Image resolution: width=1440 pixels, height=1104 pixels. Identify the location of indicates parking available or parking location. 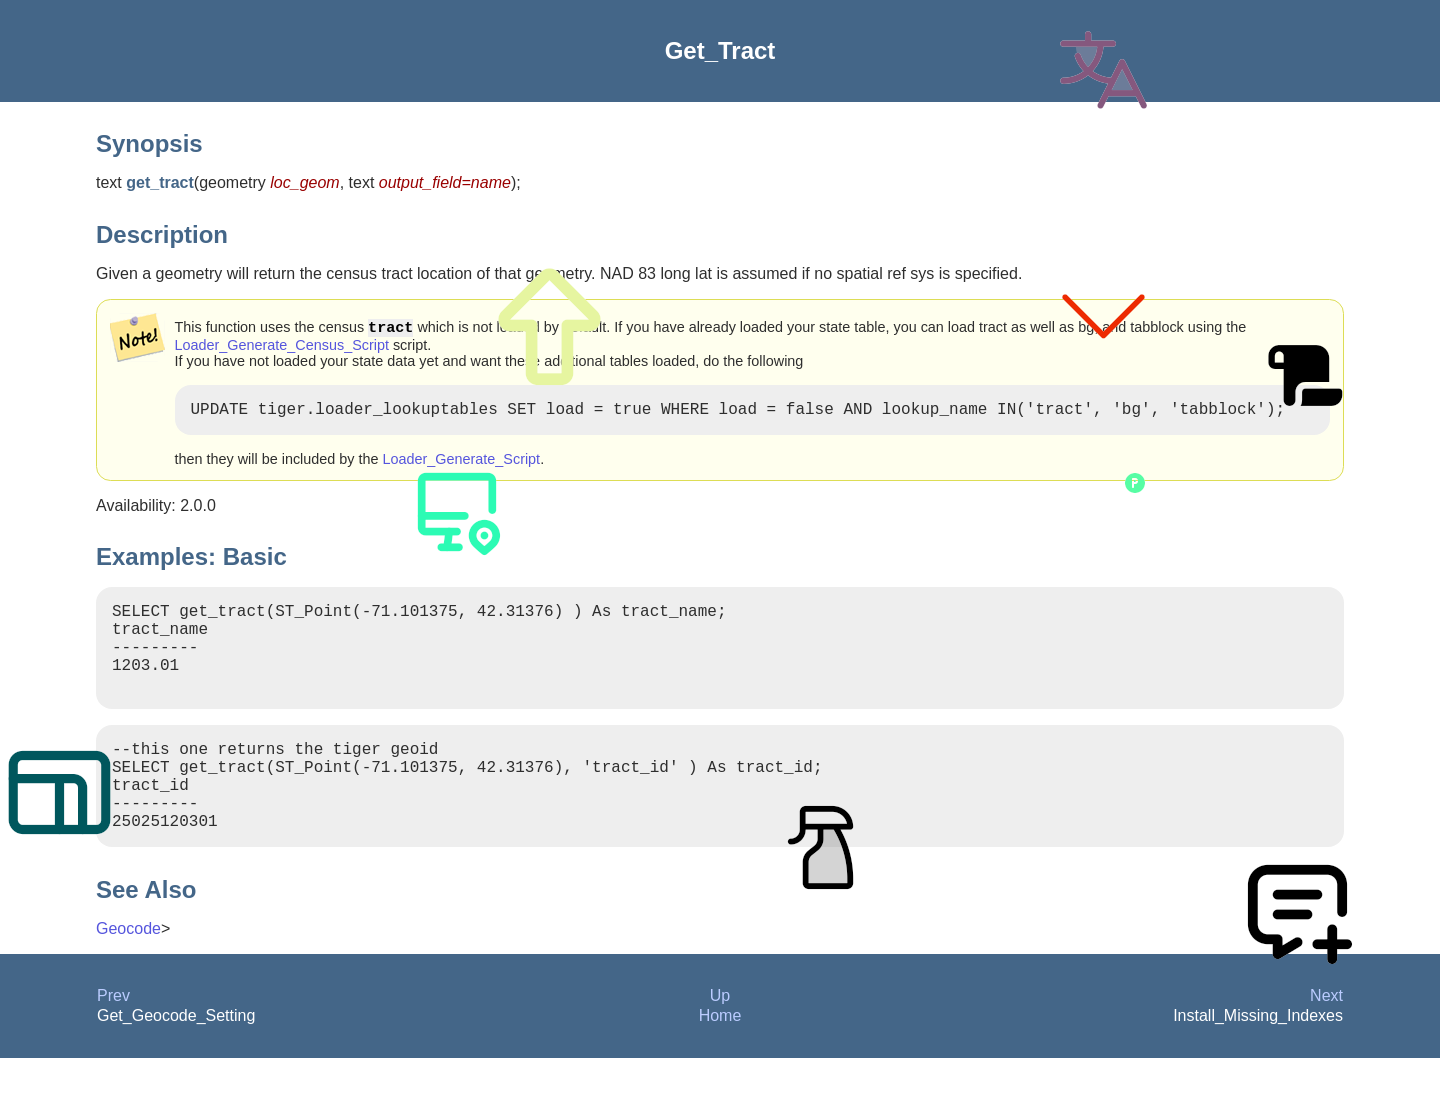
(1135, 483).